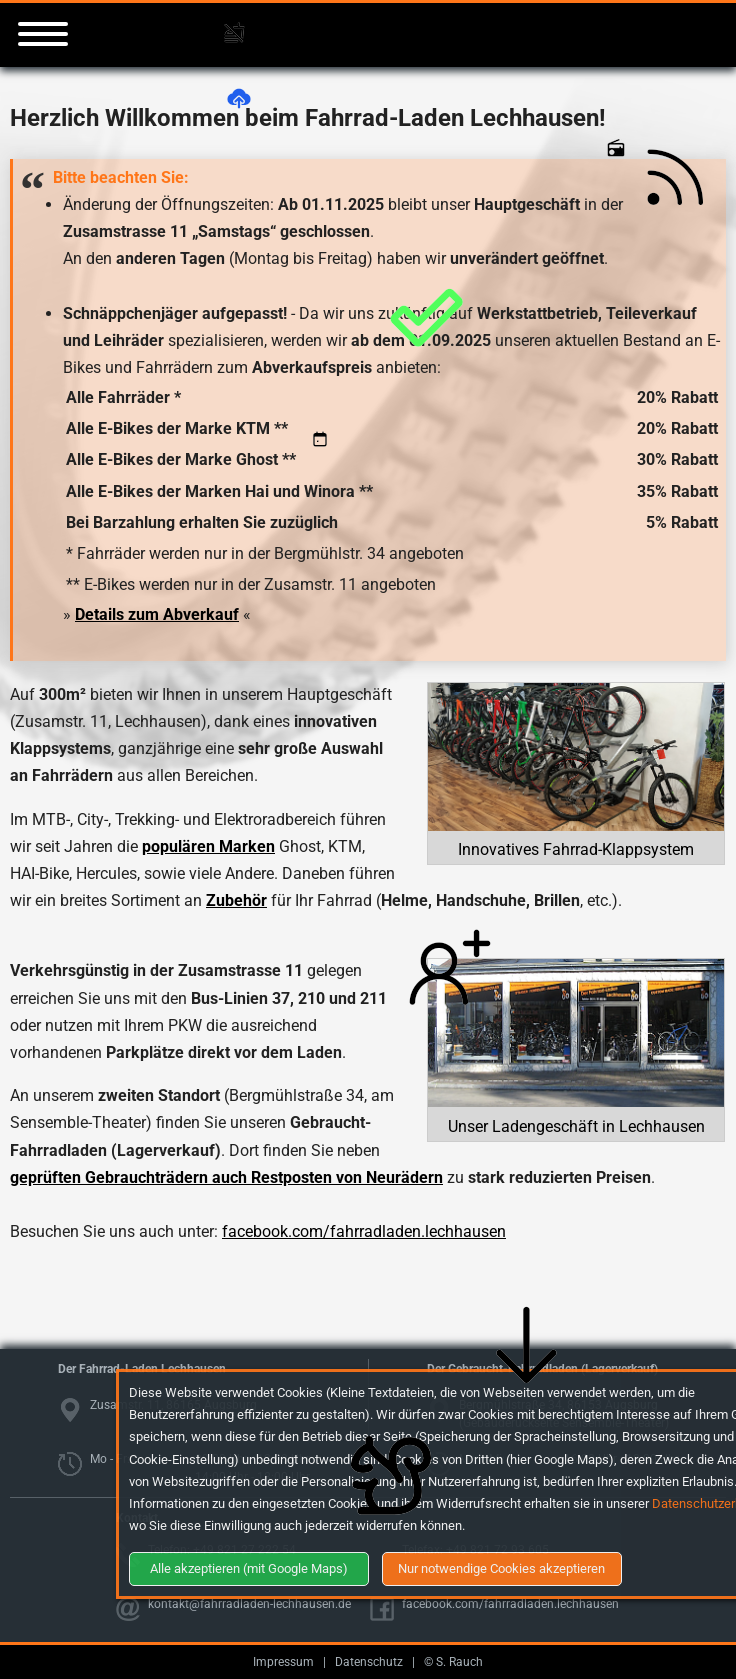 Image resolution: width=736 pixels, height=1679 pixels. I want to click on view stashed or cached content, so click(389, 1478).